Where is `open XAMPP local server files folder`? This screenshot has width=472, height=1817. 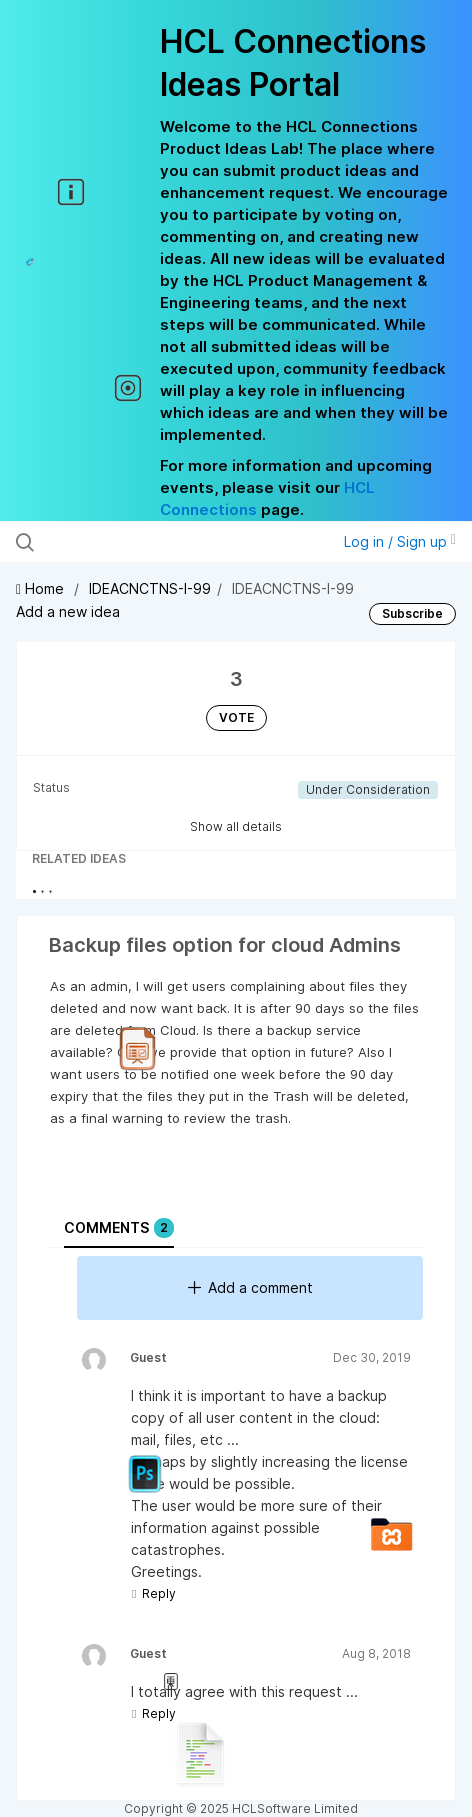 open XAMPP local server files folder is located at coordinates (391, 1535).